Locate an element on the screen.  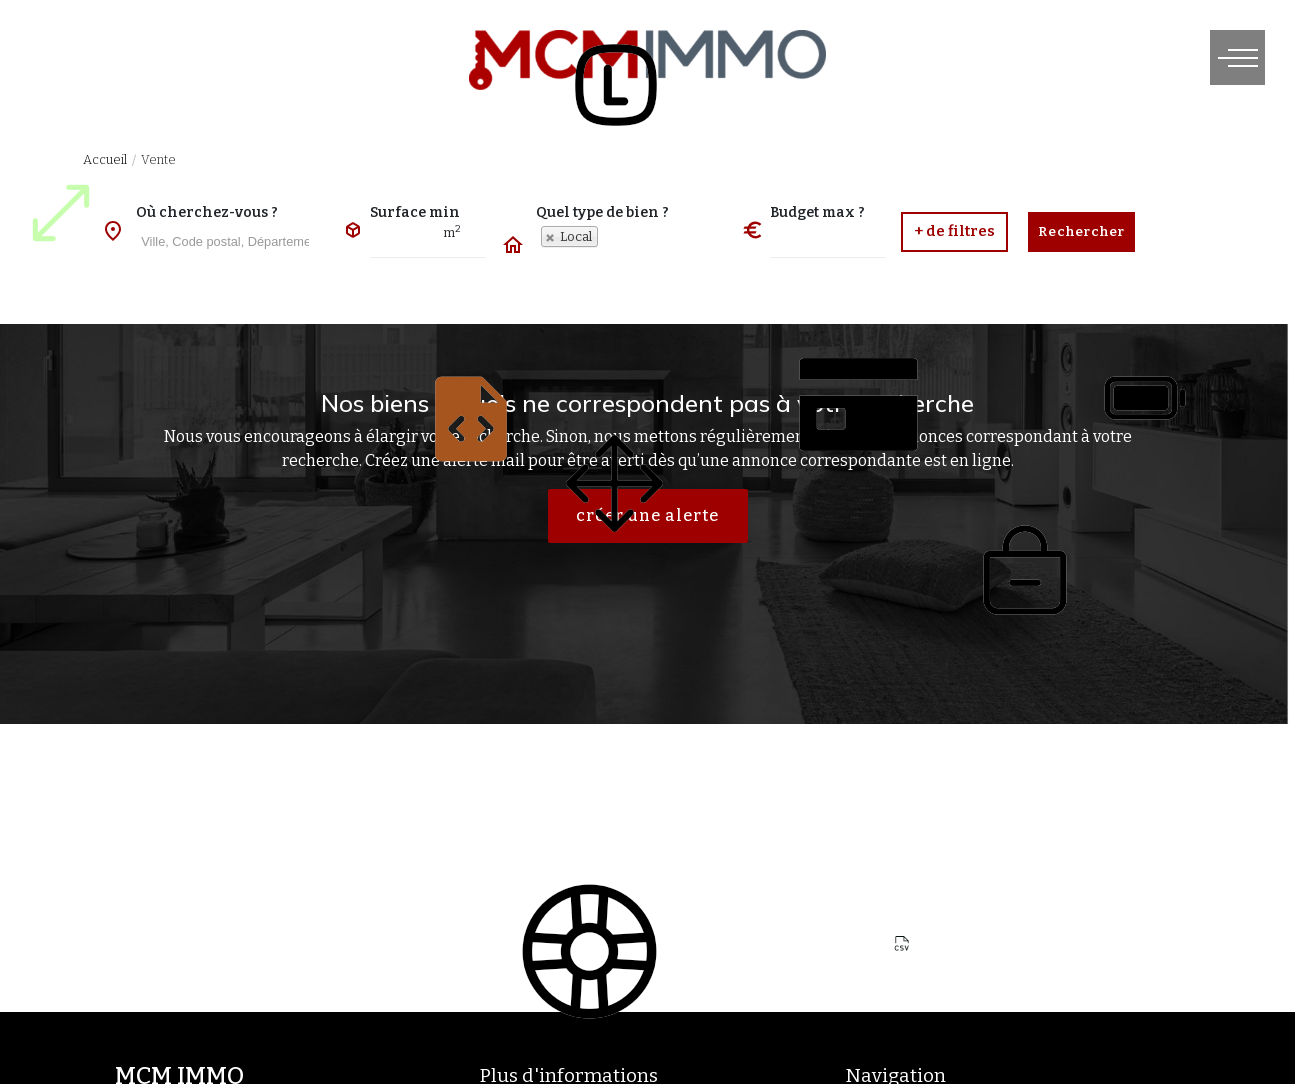
indicates an item or category labeled "L" is located at coordinates (616, 85).